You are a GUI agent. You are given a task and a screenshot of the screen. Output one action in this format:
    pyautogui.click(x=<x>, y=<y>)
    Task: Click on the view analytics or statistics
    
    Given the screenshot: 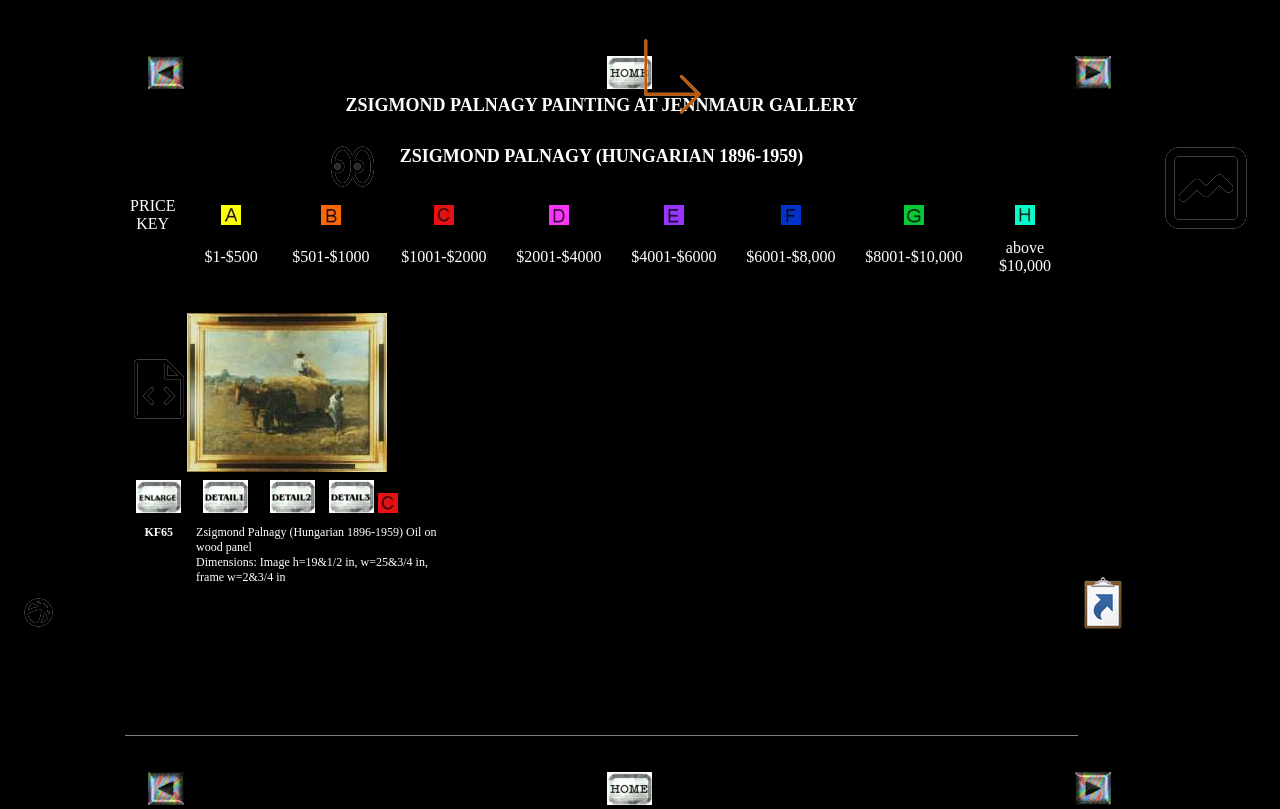 What is the action you would take?
    pyautogui.click(x=1206, y=188)
    